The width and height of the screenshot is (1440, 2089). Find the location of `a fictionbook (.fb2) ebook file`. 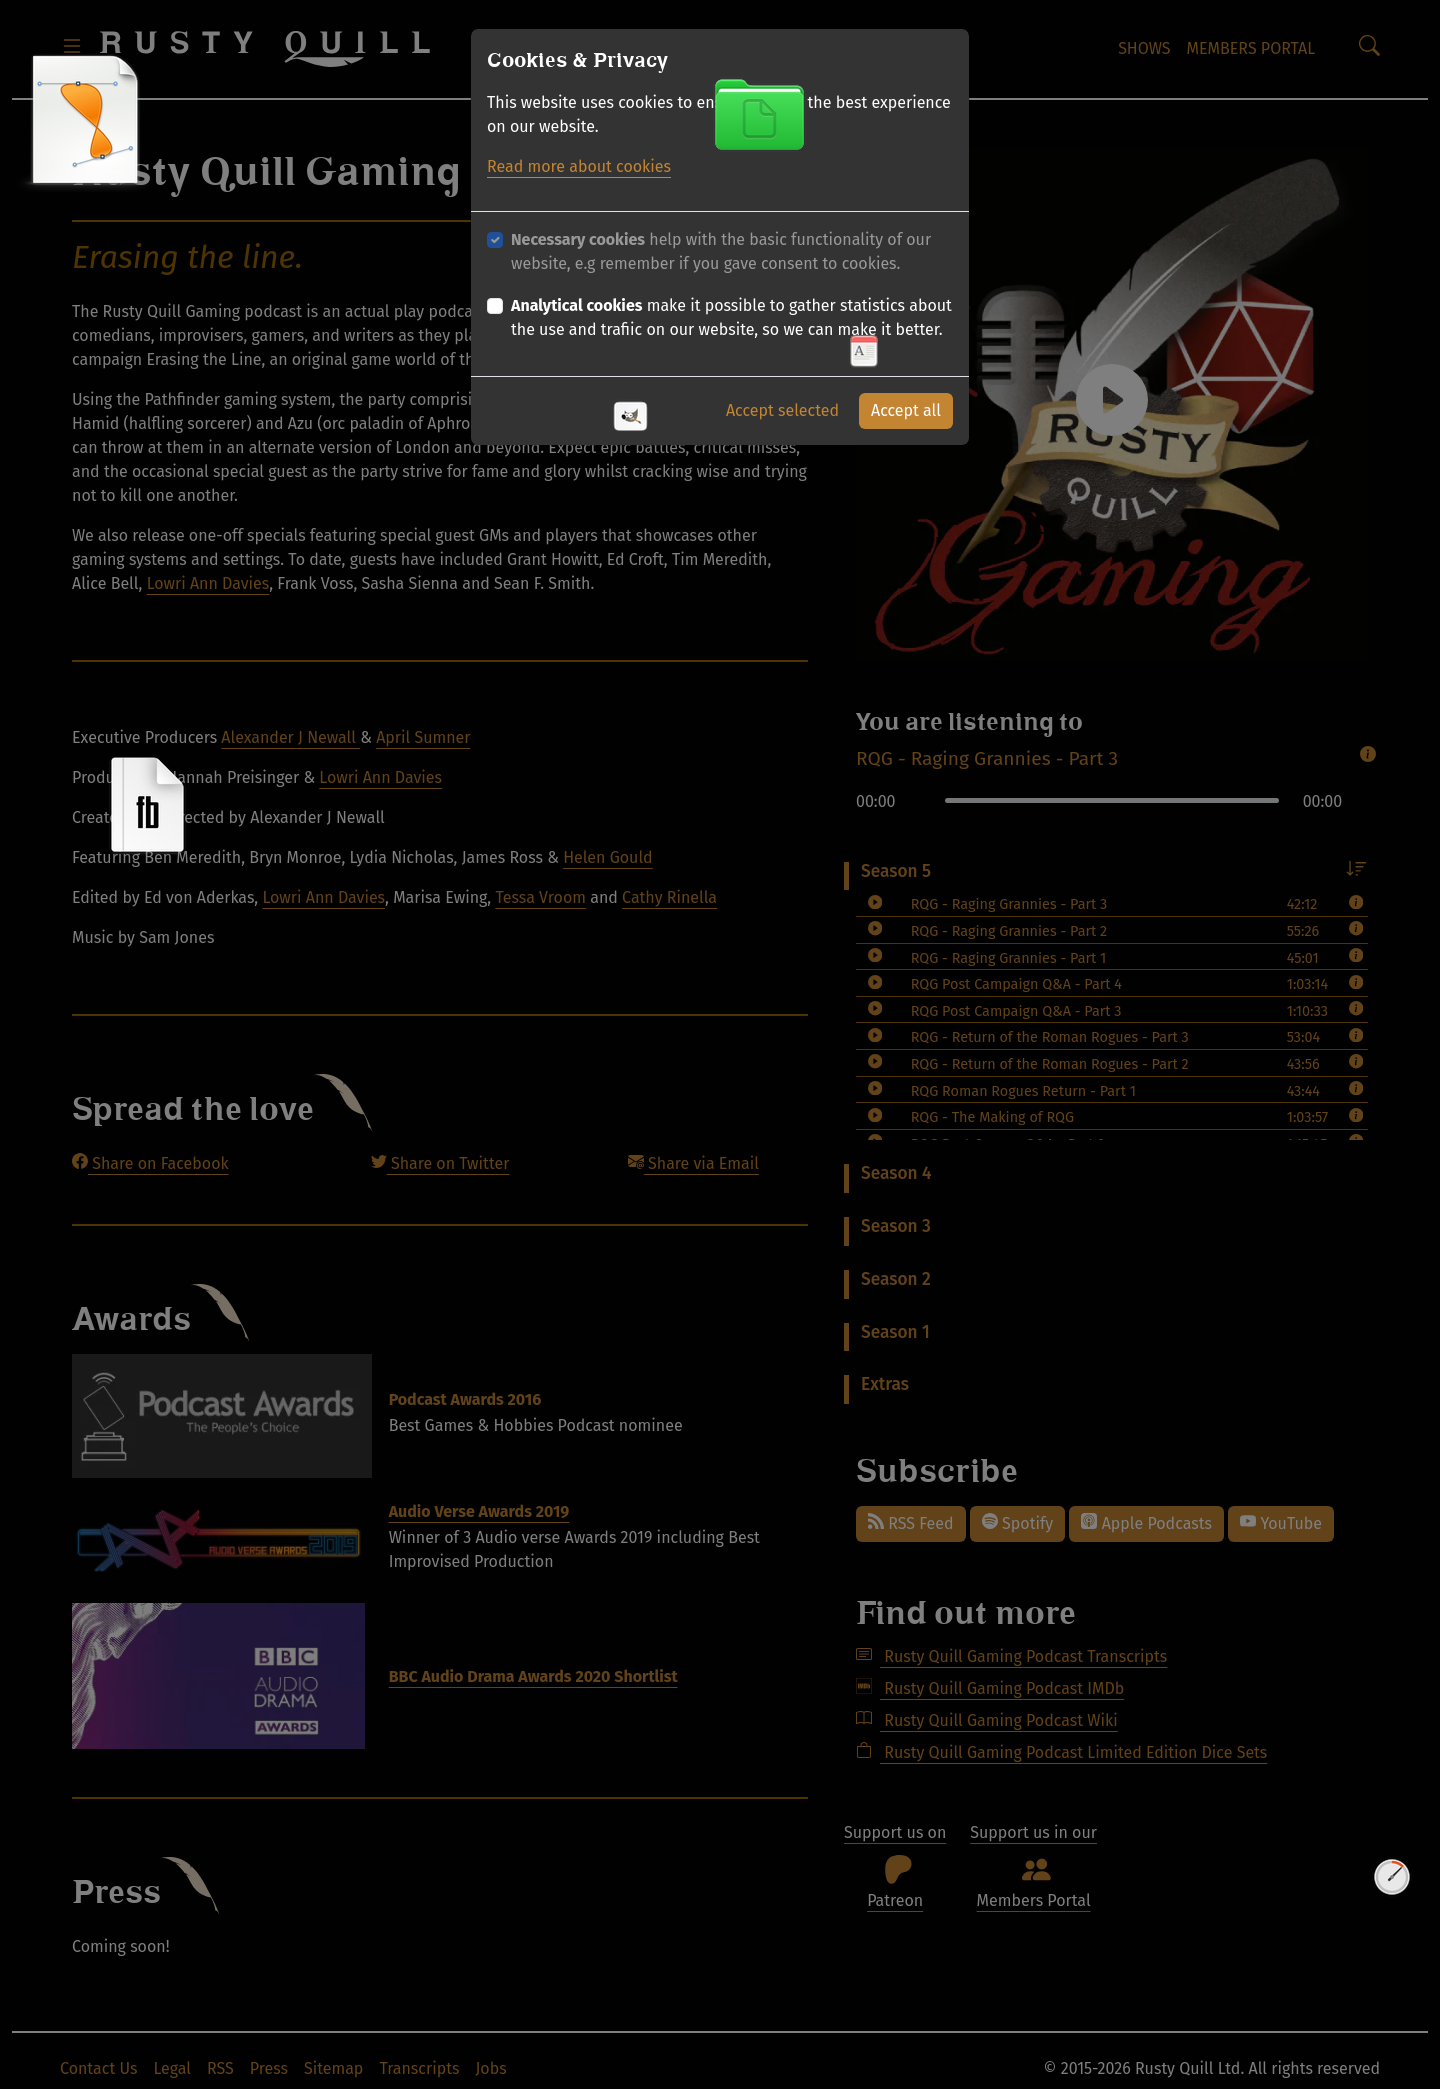

a fictionbook (.fb2) ebook file is located at coordinates (147, 806).